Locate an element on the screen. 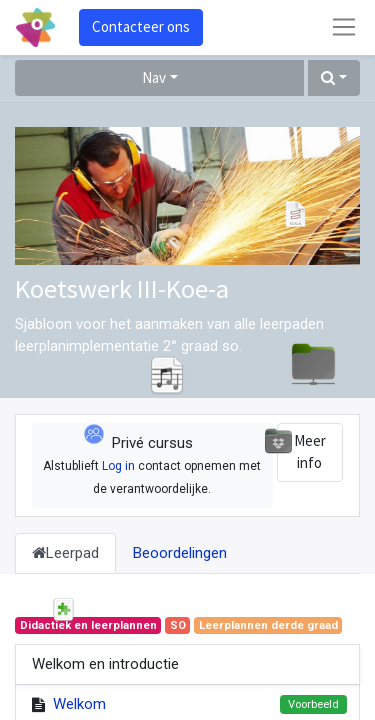  switch user account is located at coordinates (94, 434).